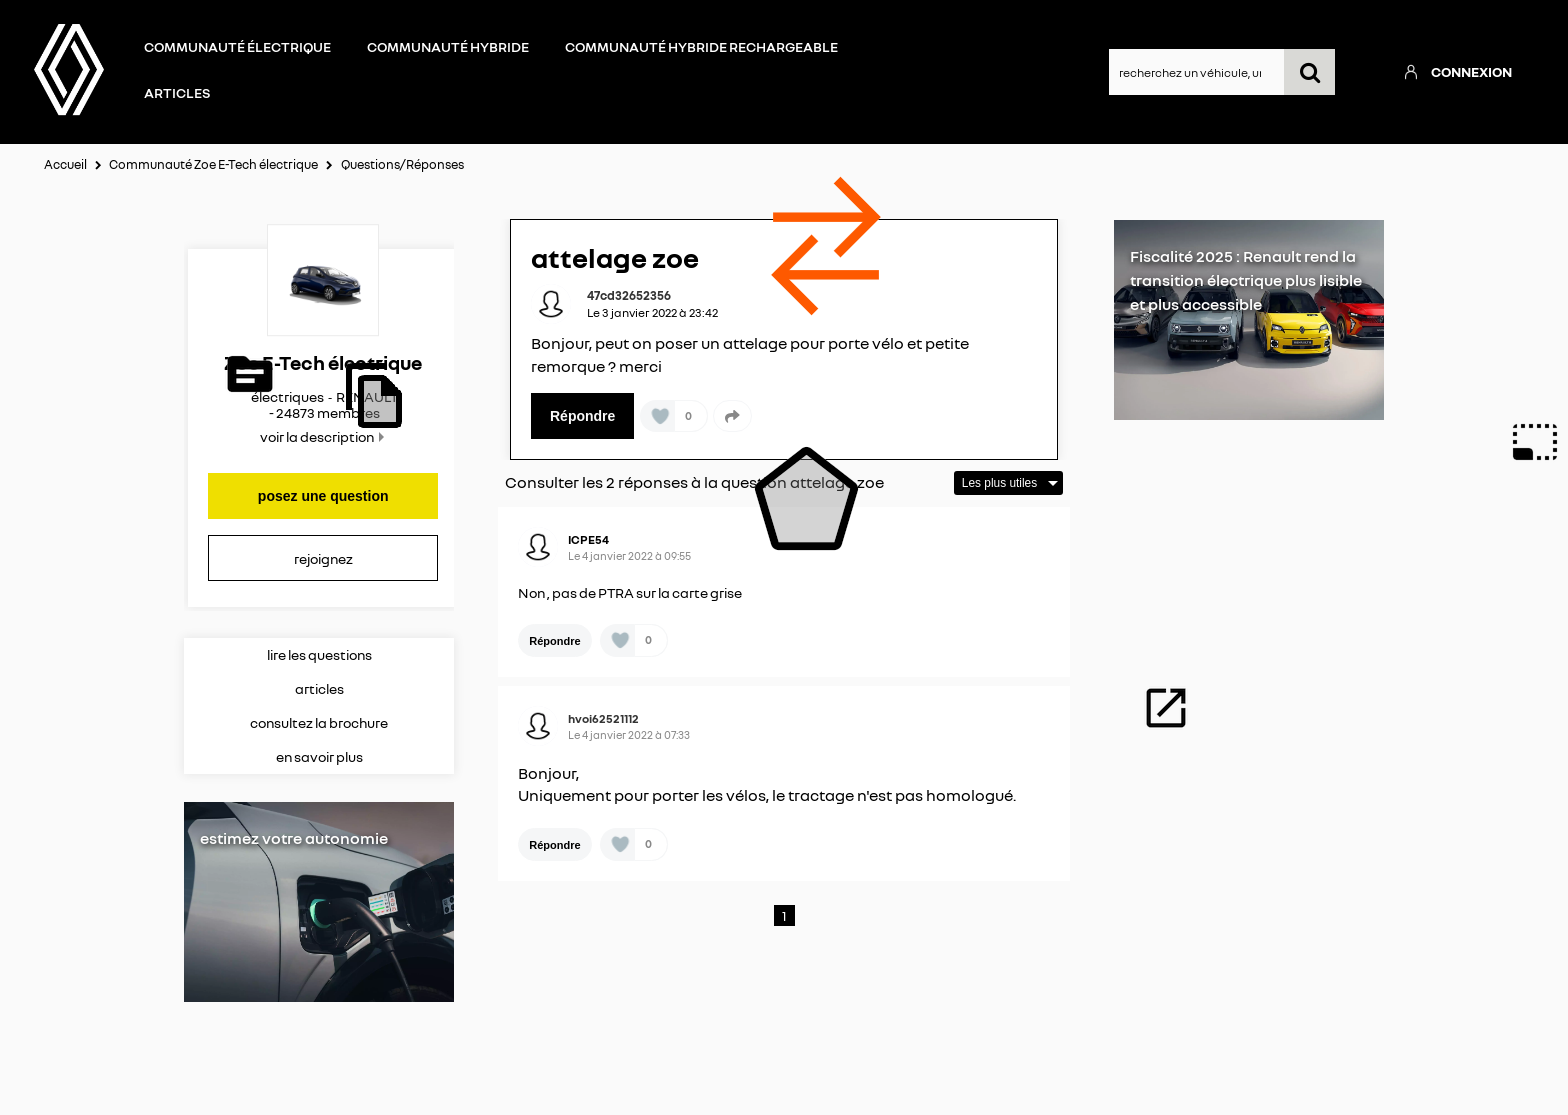 Image resolution: width=1568 pixels, height=1115 pixels. What do you see at coordinates (1166, 708) in the screenshot?
I see `open link in a new tab or window` at bounding box center [1166, 708].